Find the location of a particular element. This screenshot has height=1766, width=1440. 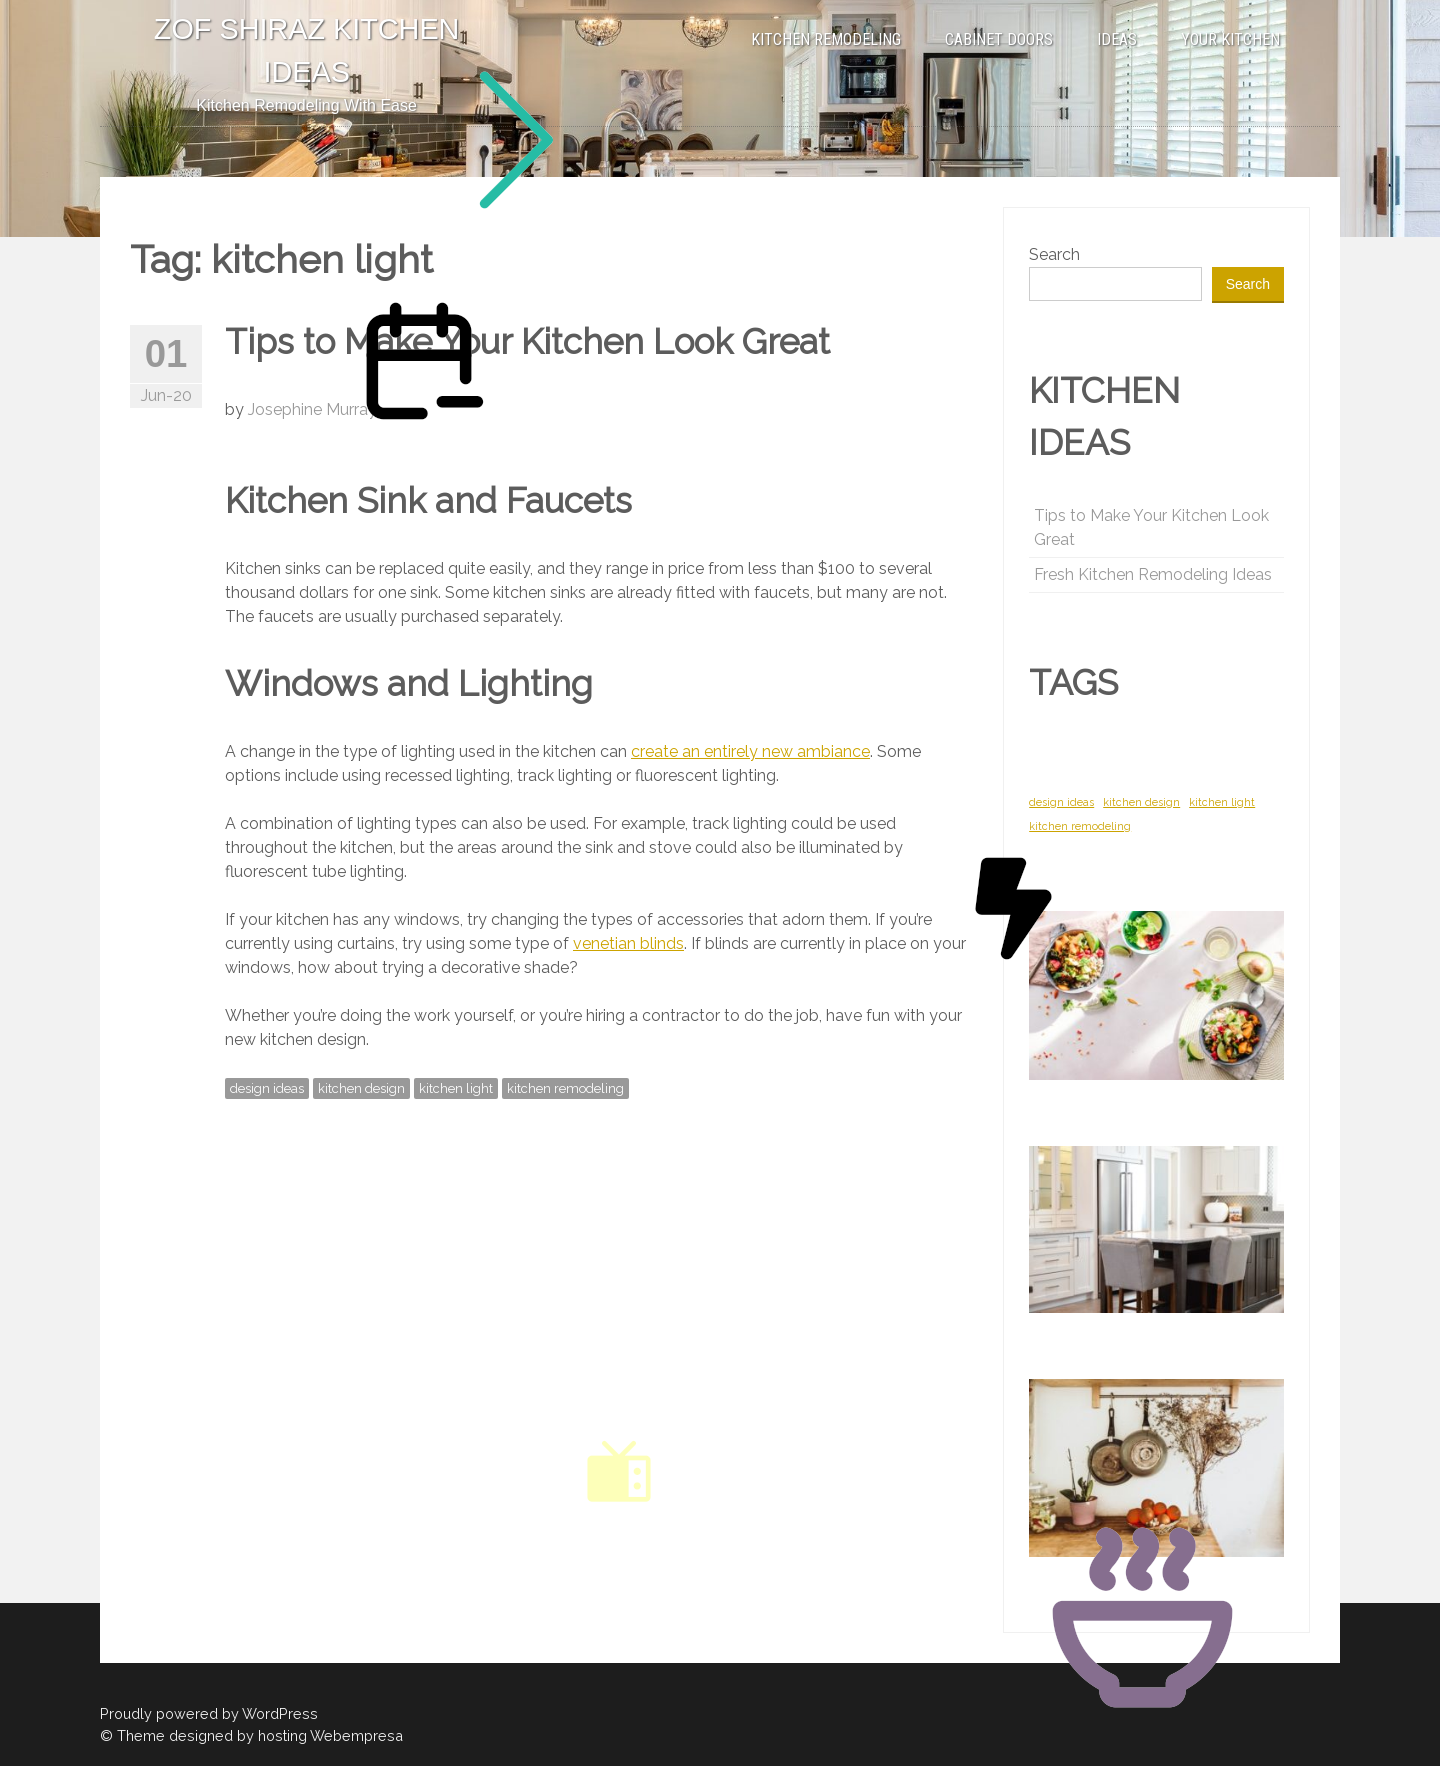

remove an event from your calendar is located at coordinates (419, 361).